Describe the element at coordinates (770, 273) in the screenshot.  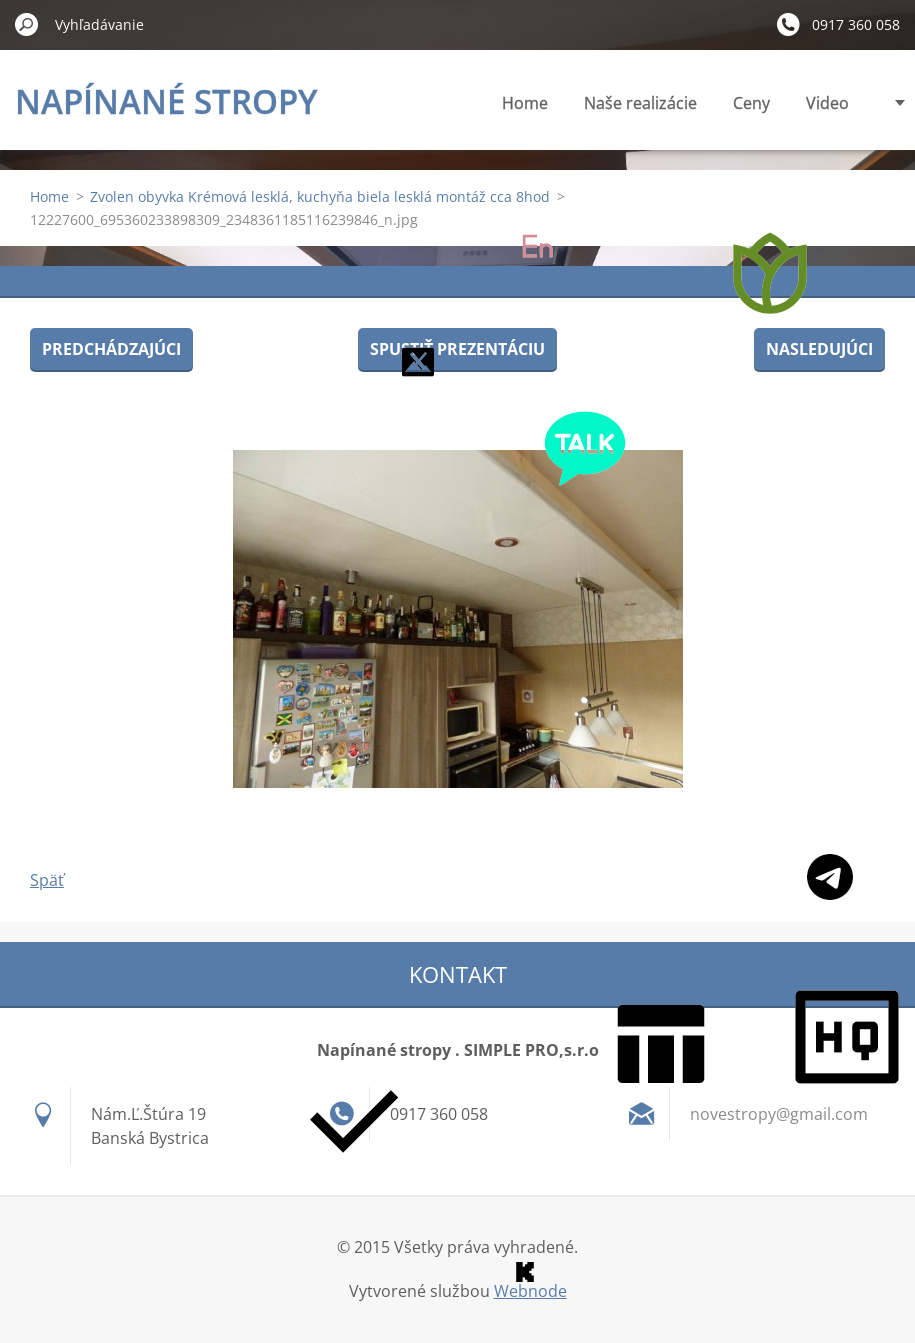
I see `access nature or garden-related features` at that location.